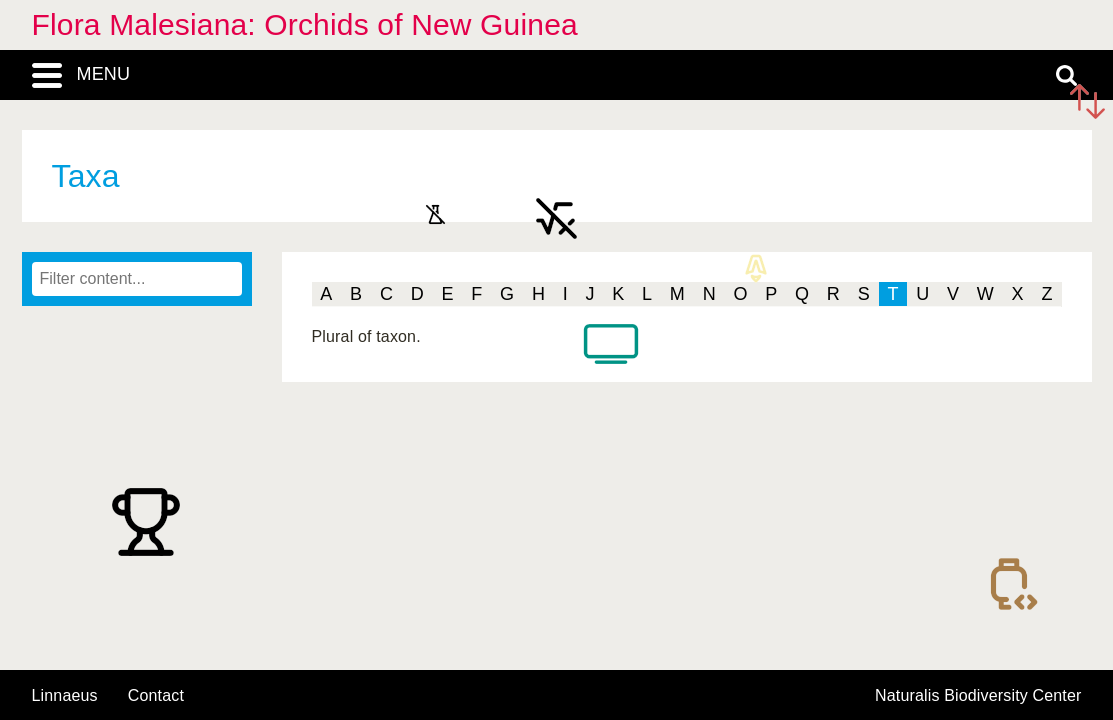 The image size is (1113, 720). What do you see at coordinates (1087, 101) in the screenshot?
I see `sort items in ascending or descending order` at bounding box center [1087, 101].